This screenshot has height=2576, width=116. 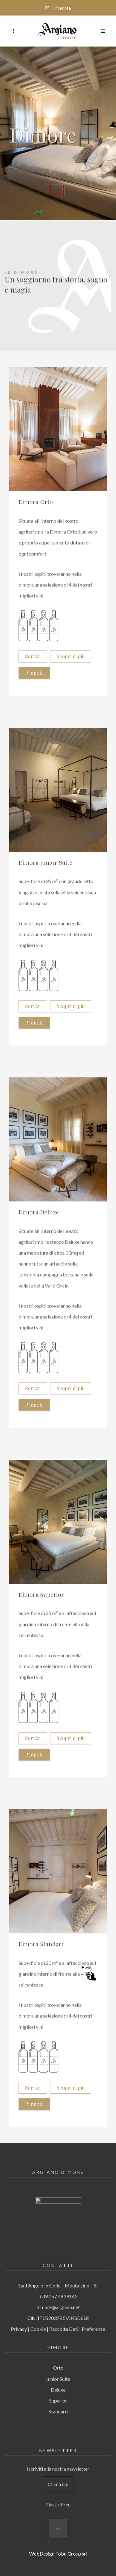 What do you see at coordinates (38, 212) in the screenshot?
I see `indicates structural damage or destruction in gameplay` at bounding box center [38, 212].